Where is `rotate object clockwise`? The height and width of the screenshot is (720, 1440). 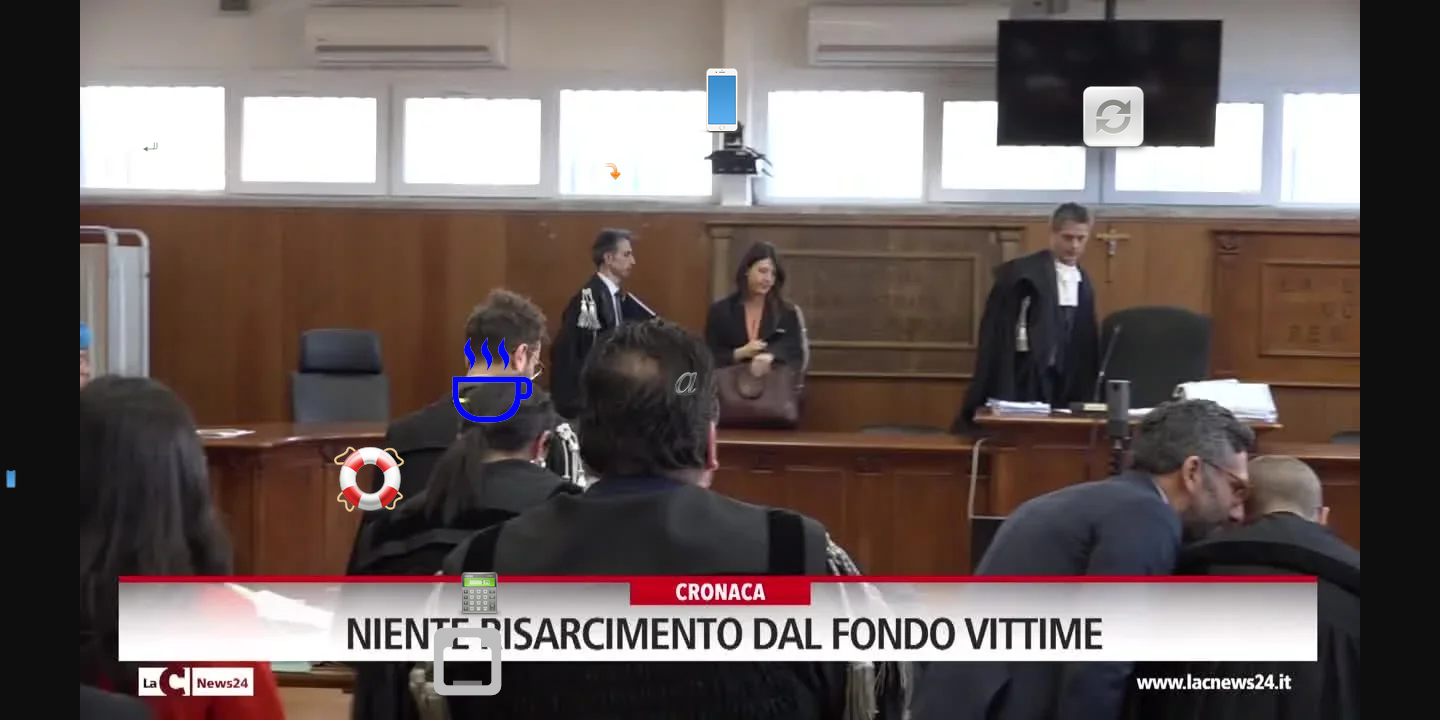
rotate object clockwise is located at coordinates (613, 172).